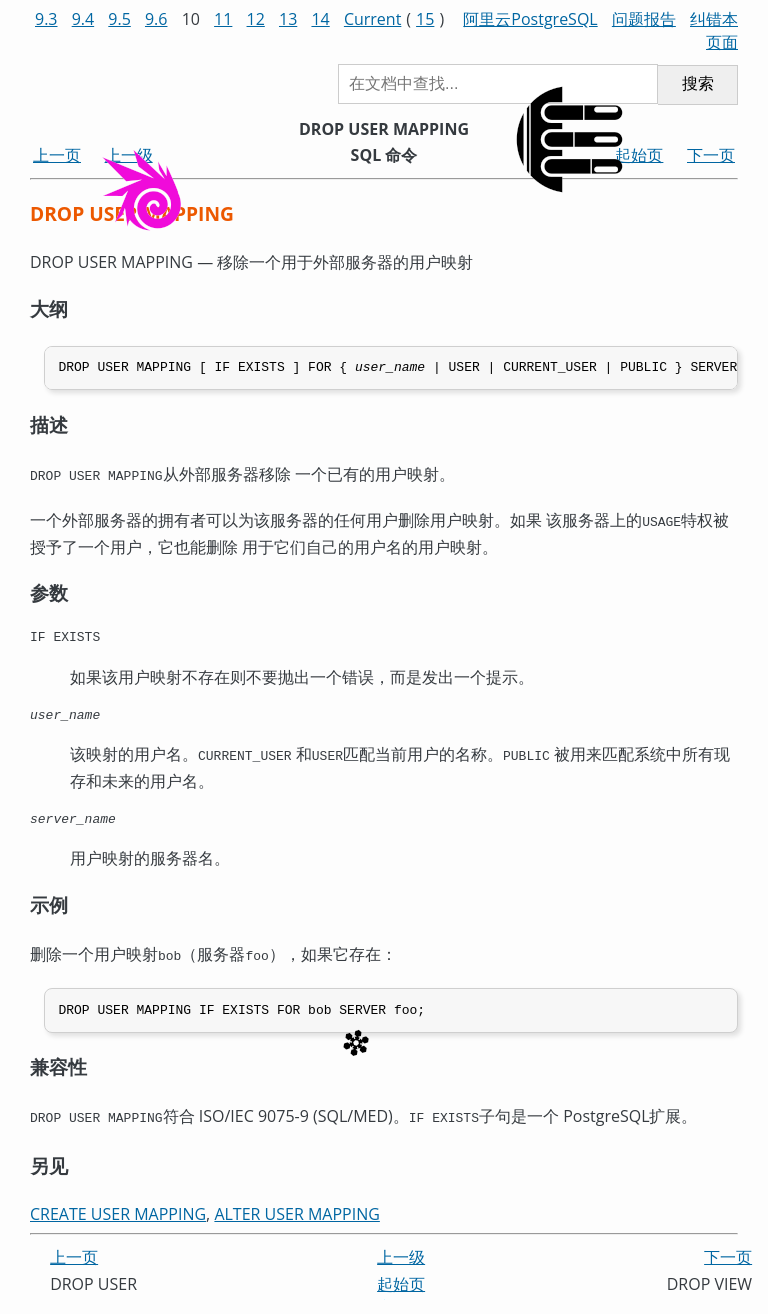  What do you see at coordinates (144, 190) in the screenshot?
I see `select snail creature or enemy type in game` at bounding box center [144, 190].